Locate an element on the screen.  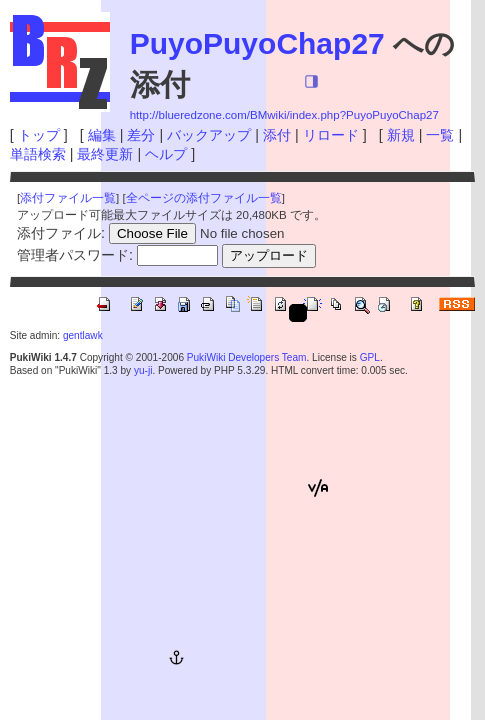
stop media playback is located at coordinates (298, 313).